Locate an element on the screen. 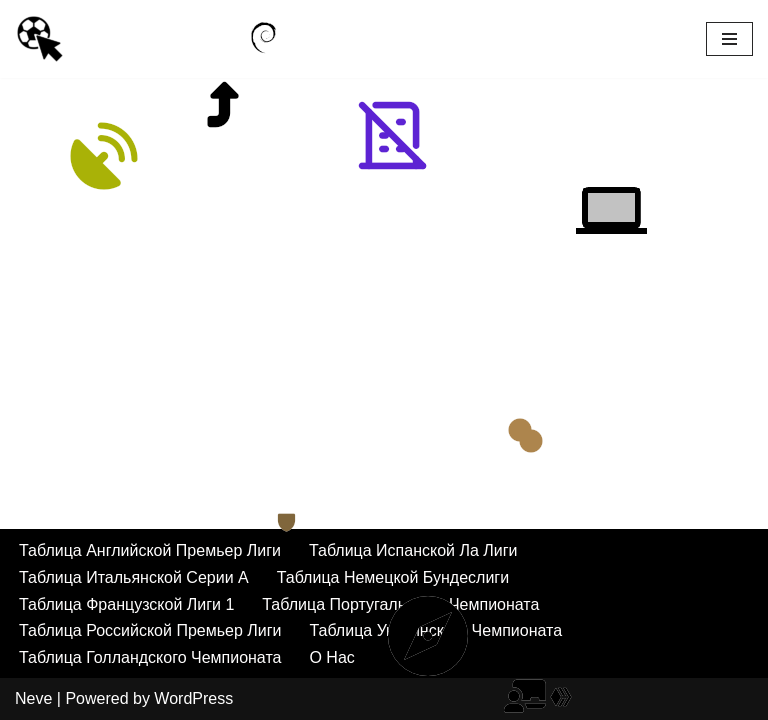 The height and width of the screenshot is (720, 768). merge or combine selected items is located at coordinates (525, 435).